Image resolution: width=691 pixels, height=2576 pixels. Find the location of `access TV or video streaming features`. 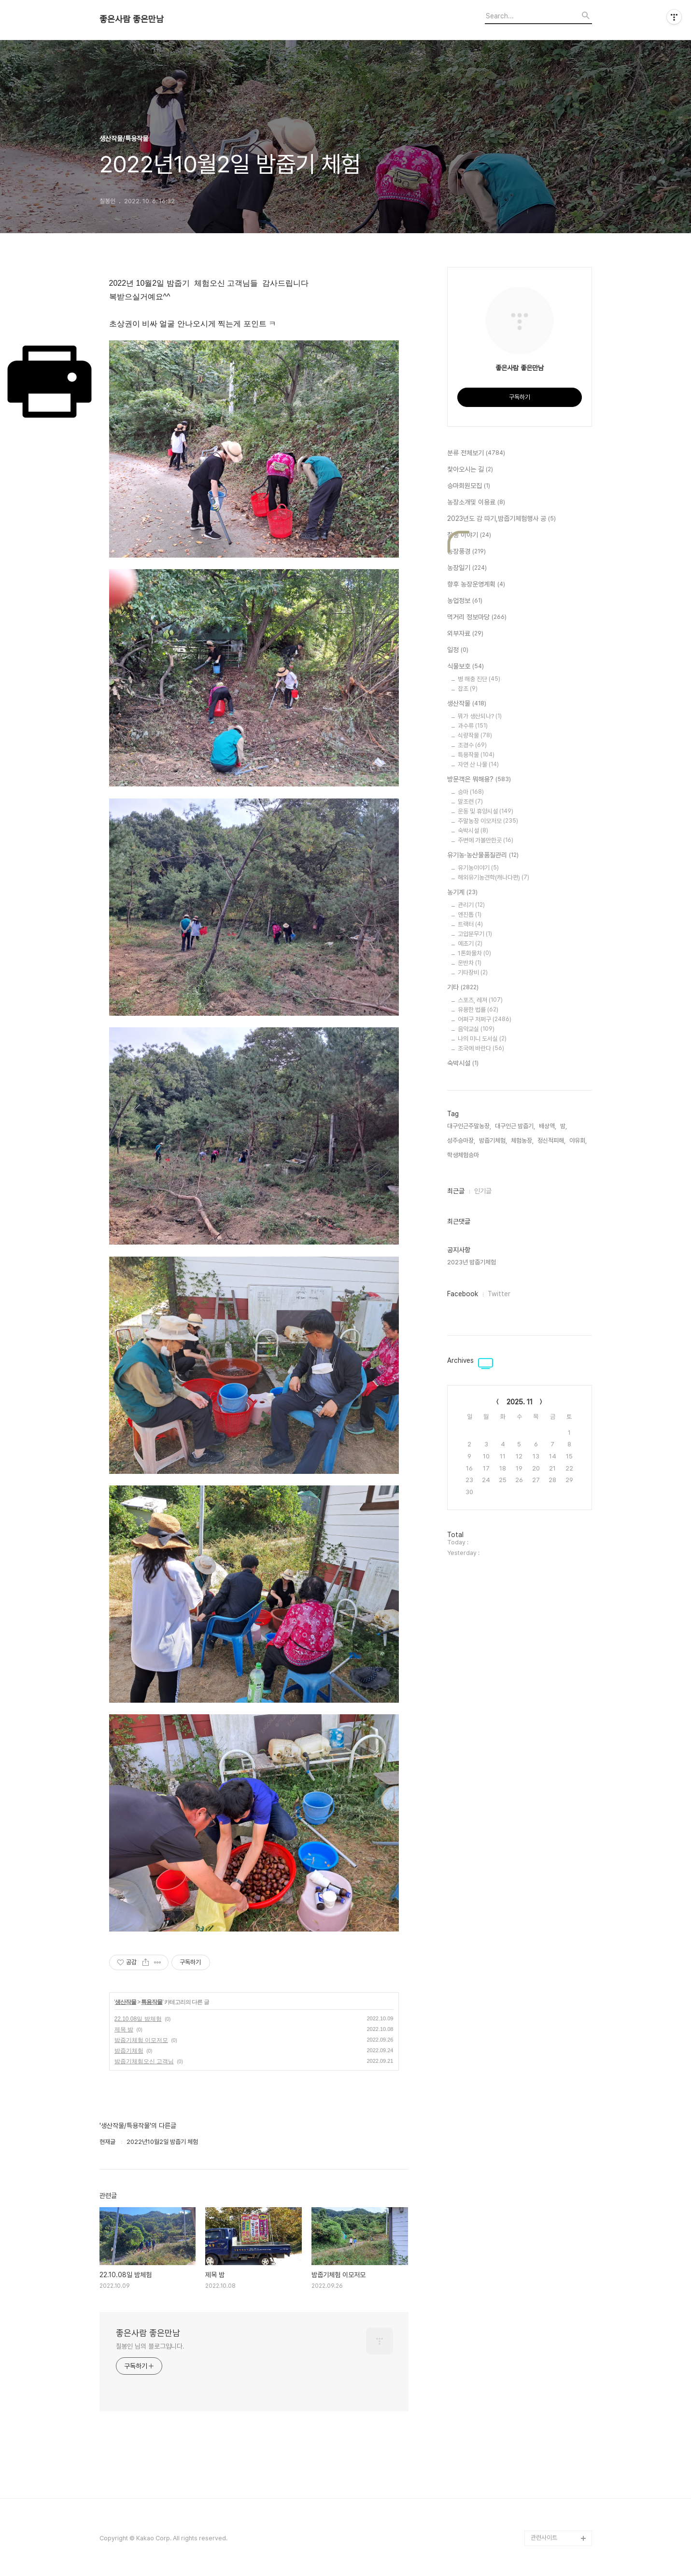

access TV or video streaming features is located at coordinates (485, 1363).